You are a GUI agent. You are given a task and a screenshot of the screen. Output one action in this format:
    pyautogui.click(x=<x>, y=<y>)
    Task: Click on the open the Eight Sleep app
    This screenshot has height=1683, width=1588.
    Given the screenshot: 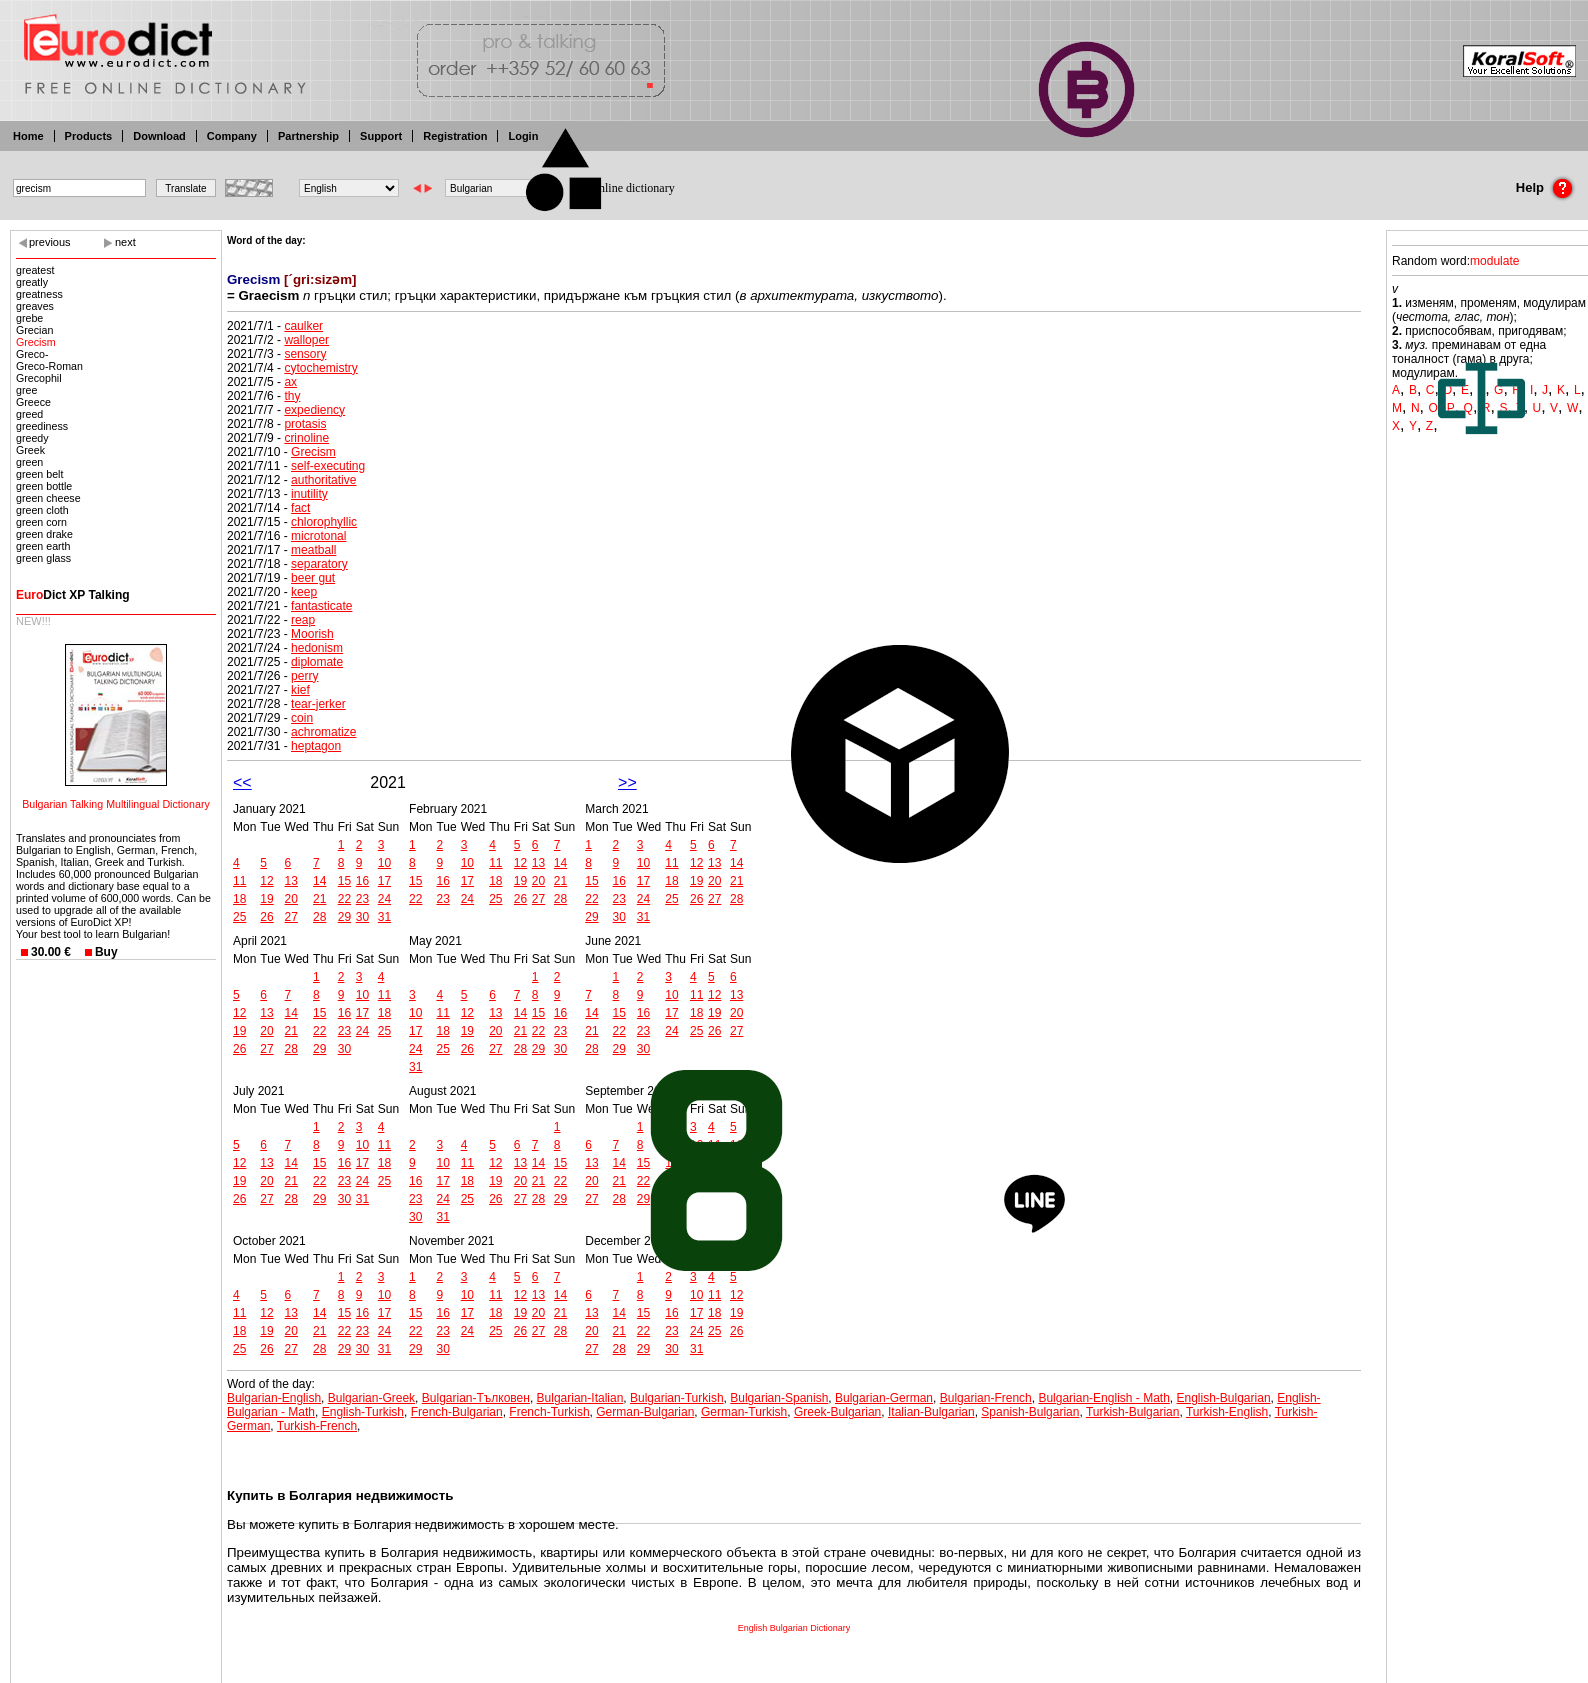 What is the action you would take?
    pyautogui.click(x=716, y=1170)
    